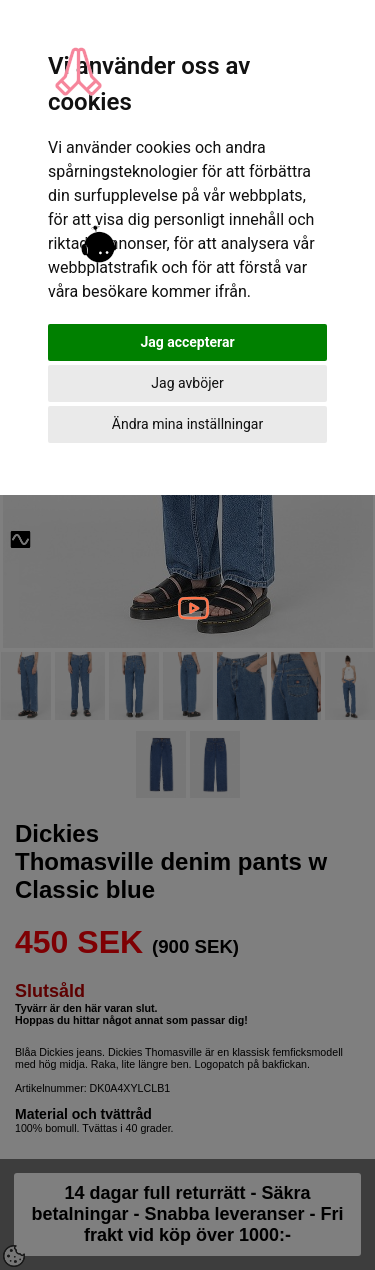  What do you see at coordinates (99, 244) in the screenshot?
I see `ionitron mascot logo for ionic framework` at bounding box center [99, 244].